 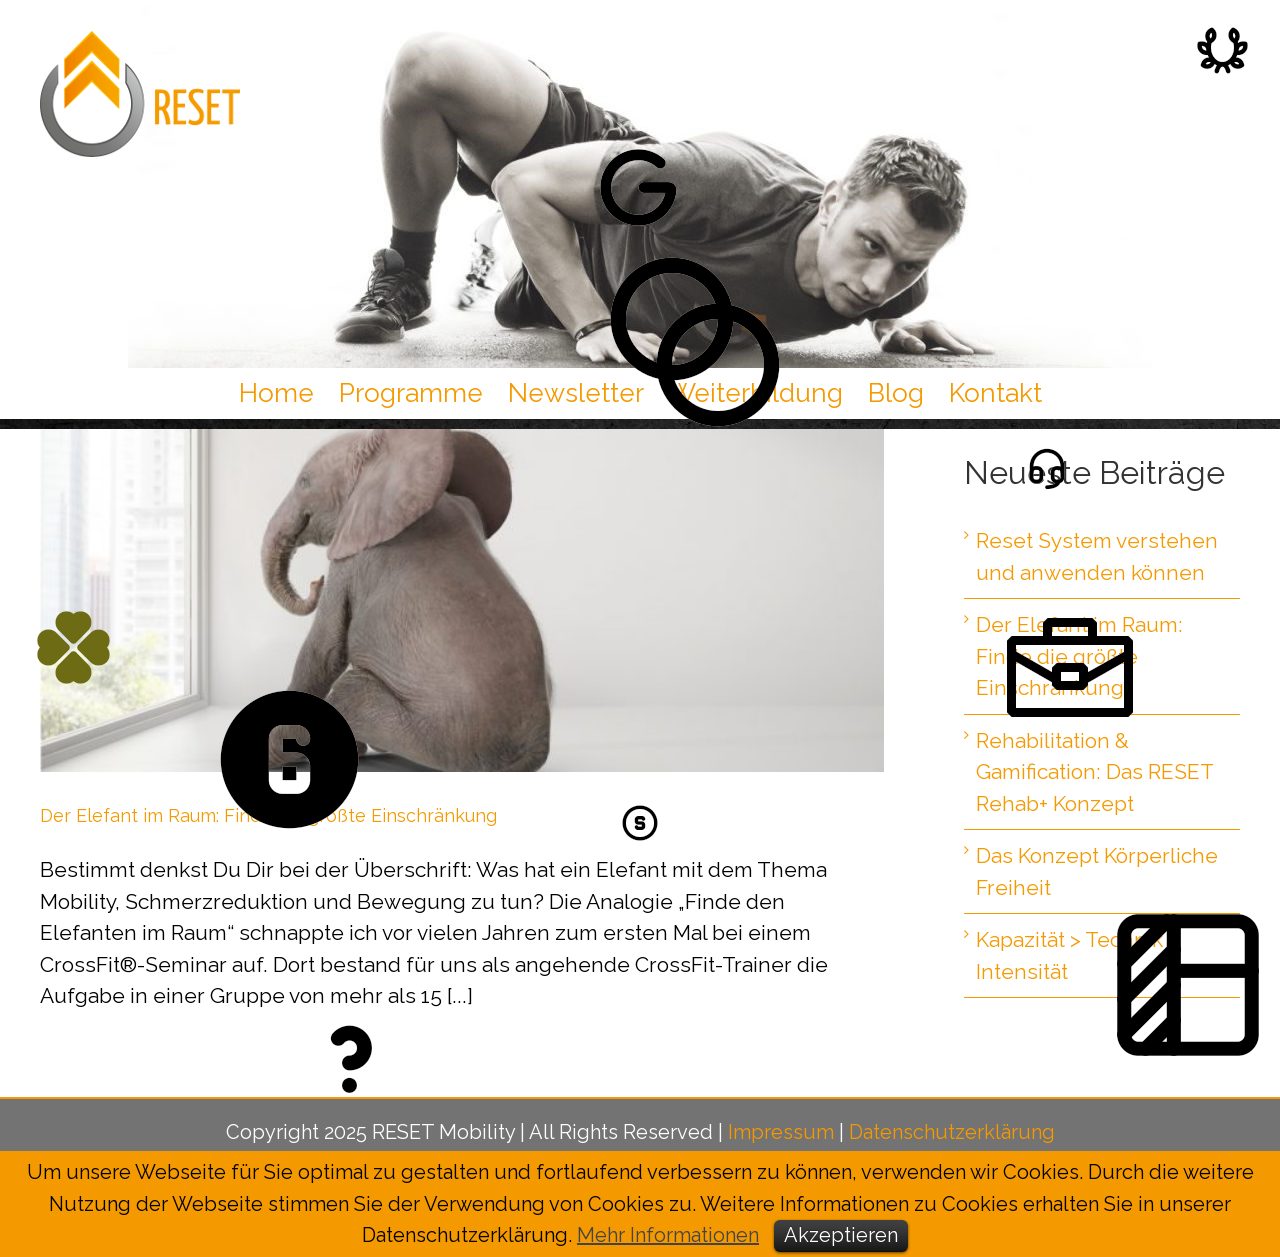 What do you see at coordinates (289, 759) in the screenshot?
I see `indicates step 6 in a numbered process` at bounding box center [289, 759].